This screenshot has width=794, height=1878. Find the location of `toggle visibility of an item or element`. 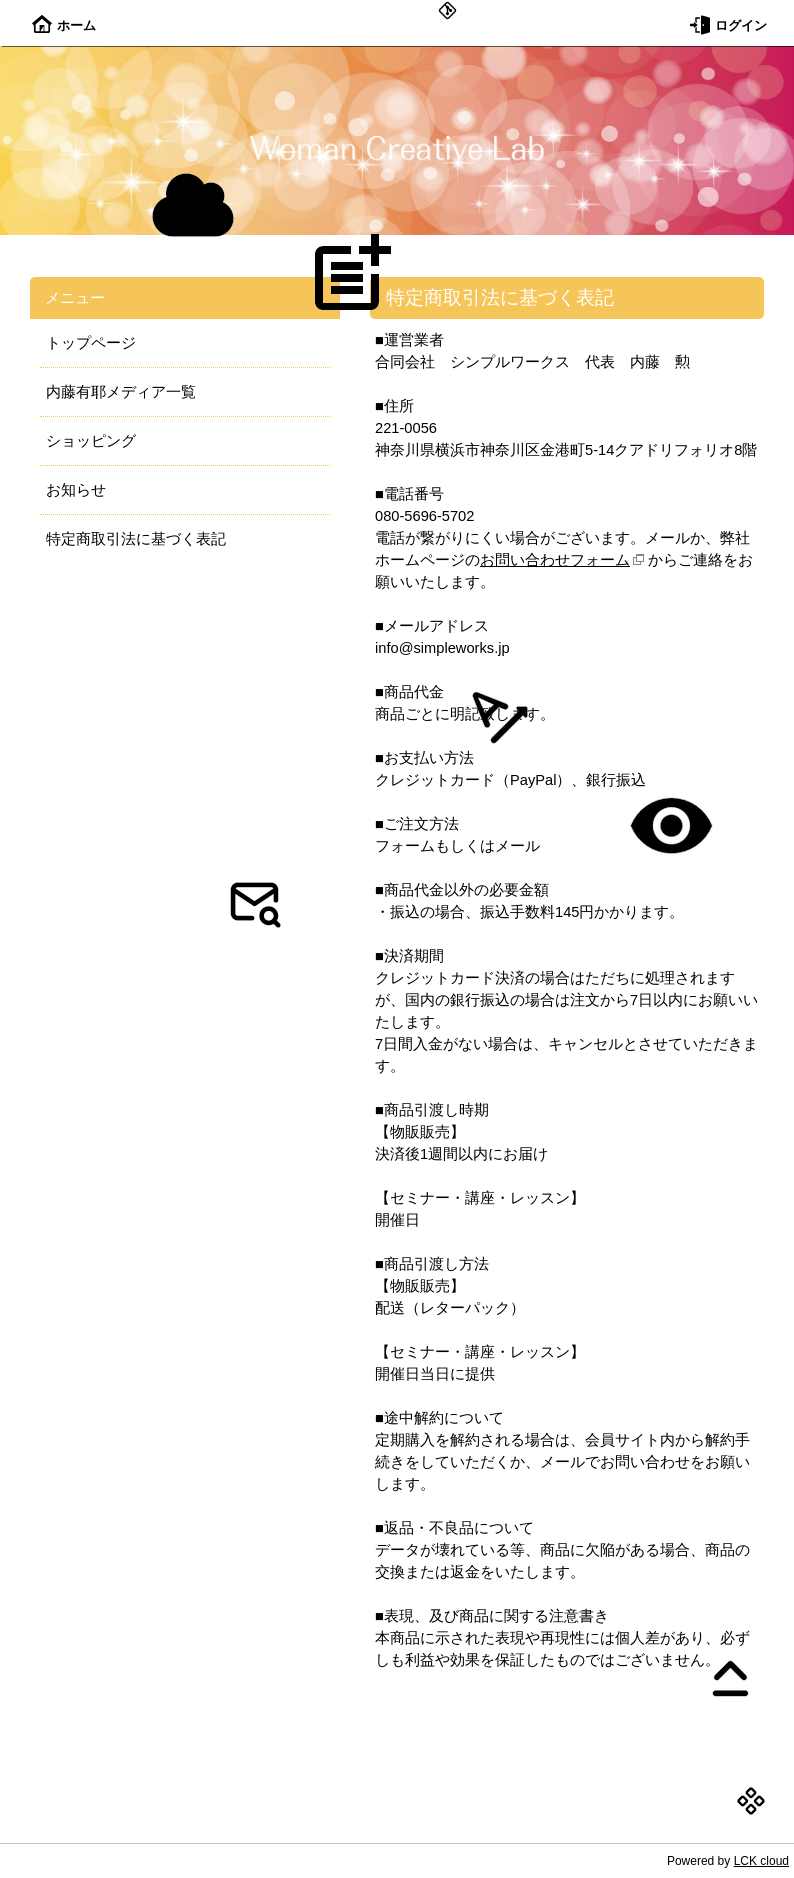

toggle visibility of an item or element is located at coordinates (671, 827).